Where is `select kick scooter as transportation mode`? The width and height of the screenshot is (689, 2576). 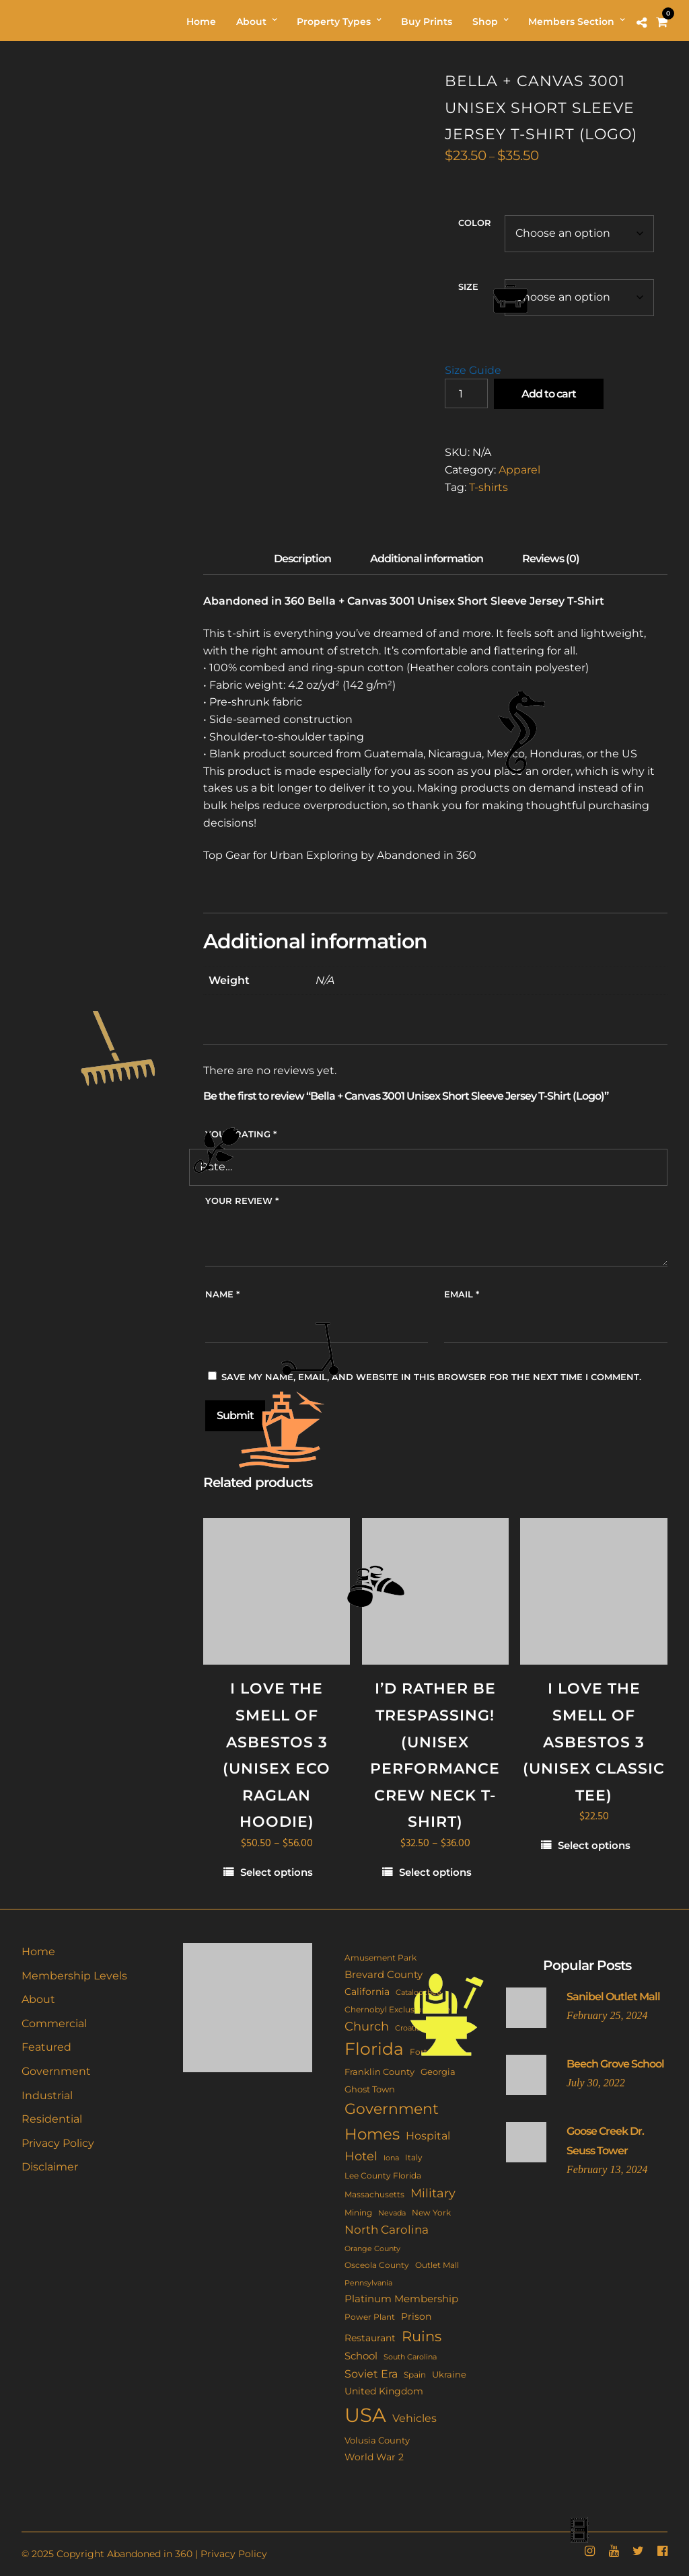
select kick scooter as transportation mode is located at coordinates (310, 1349).